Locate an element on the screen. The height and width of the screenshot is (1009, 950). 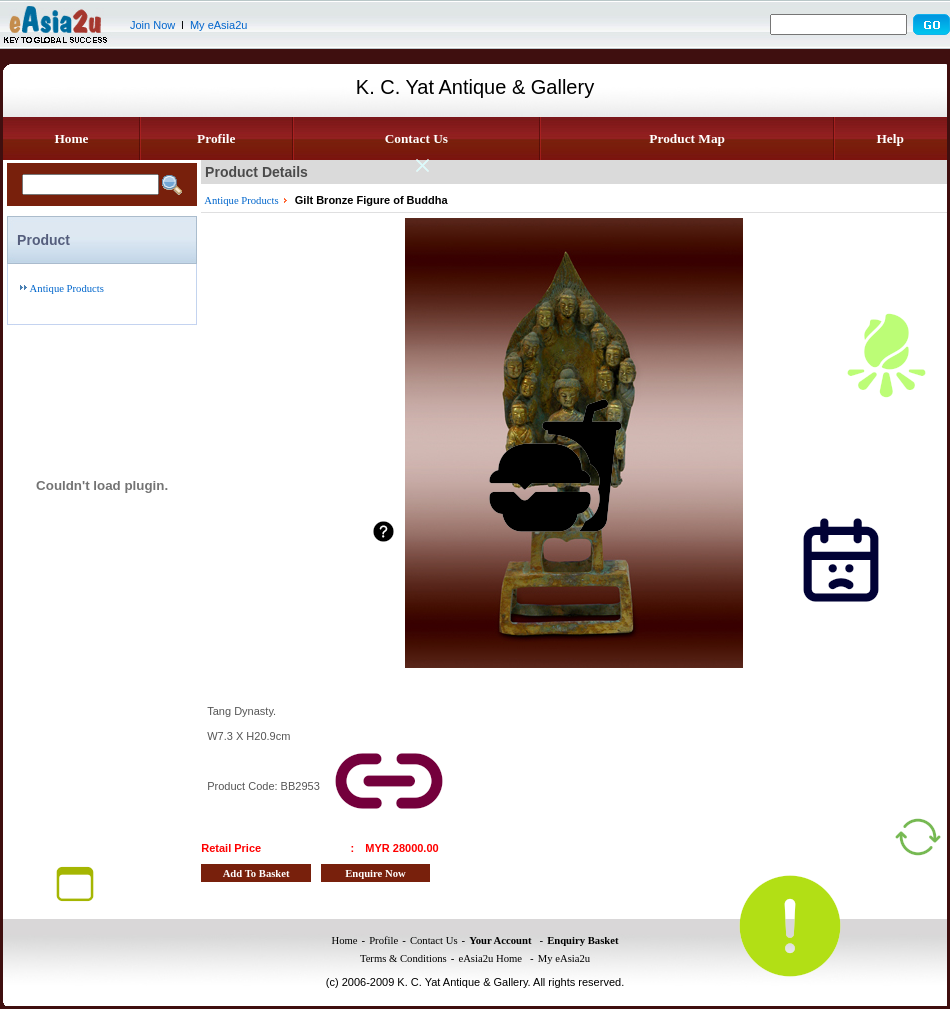
copy or share a link is located at coordinates (389, 781).